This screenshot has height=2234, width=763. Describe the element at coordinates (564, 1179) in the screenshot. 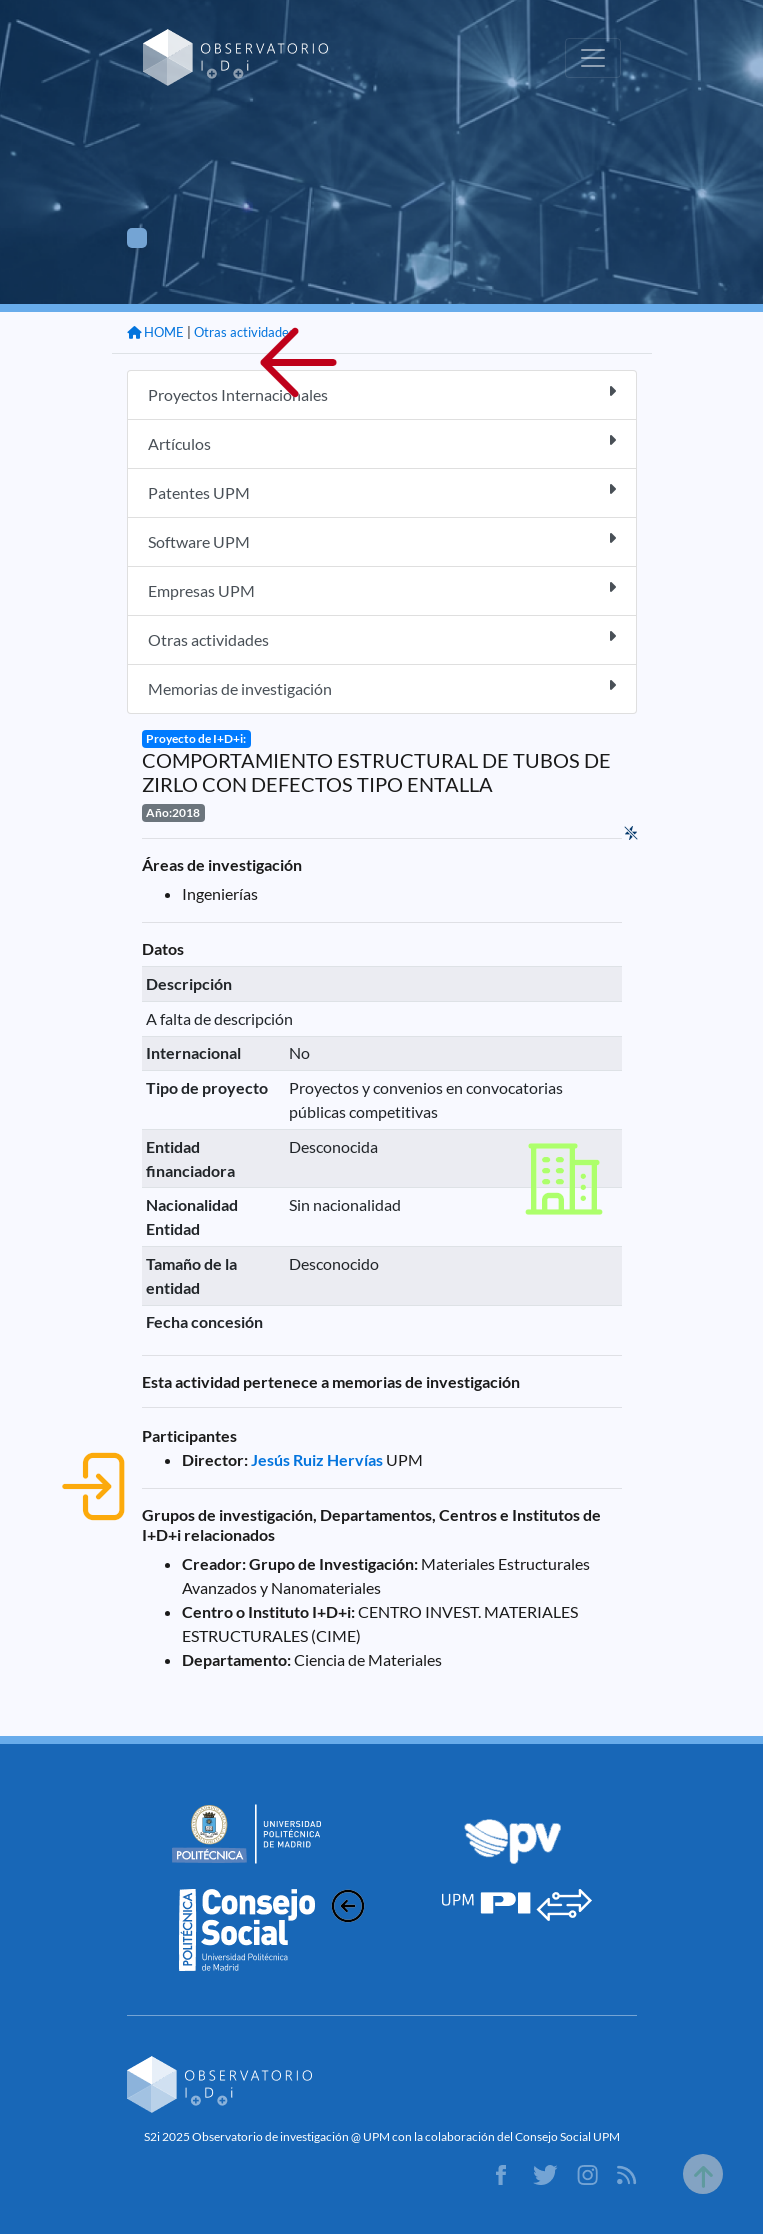

I see `view office or workplace location` at that location.